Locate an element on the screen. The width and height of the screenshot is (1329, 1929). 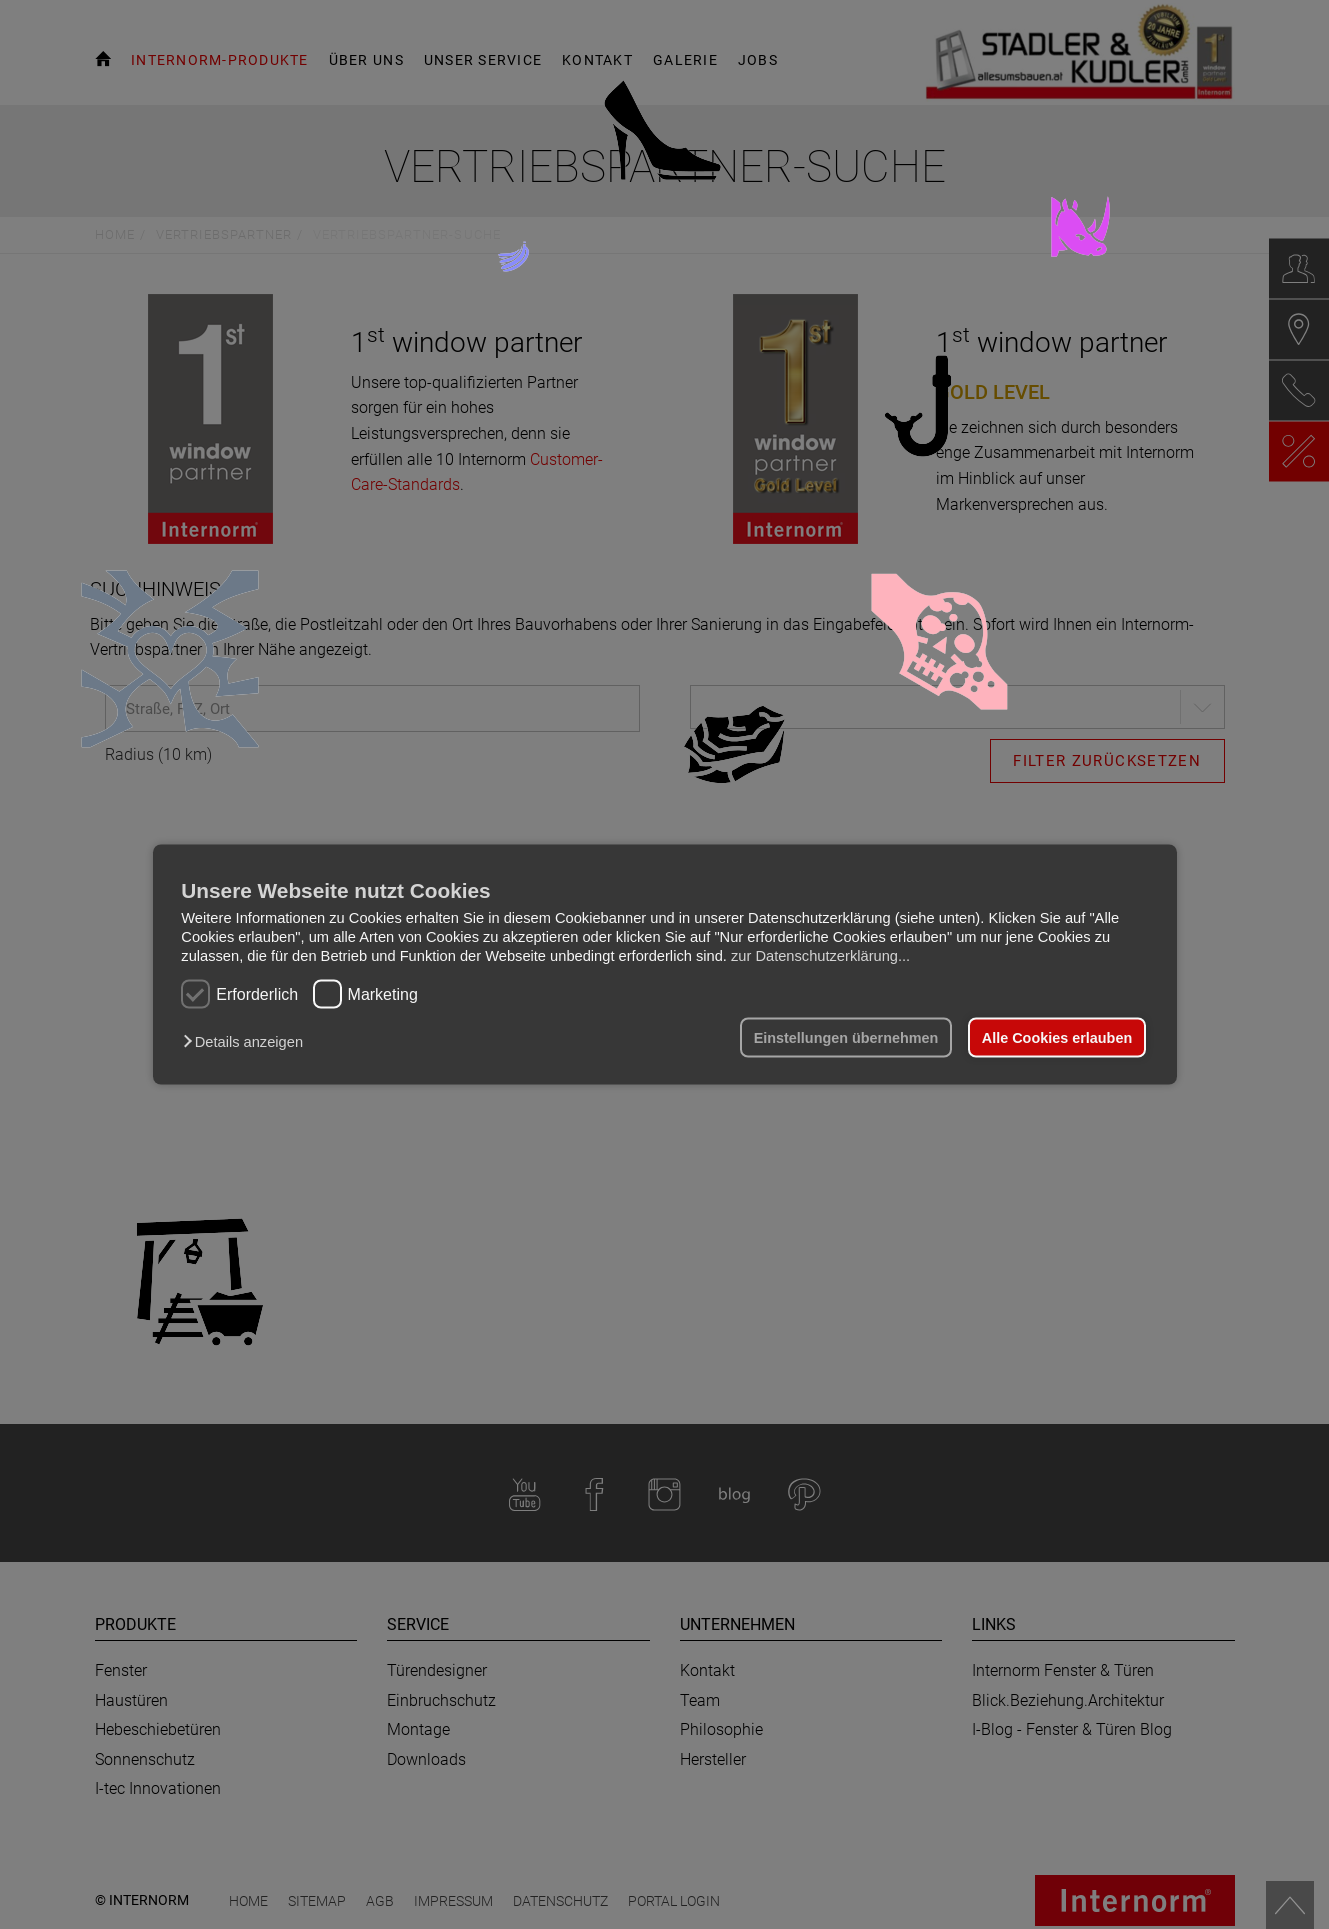
banana item or fruit category in a game inventory is located at coordinates (513, 256).